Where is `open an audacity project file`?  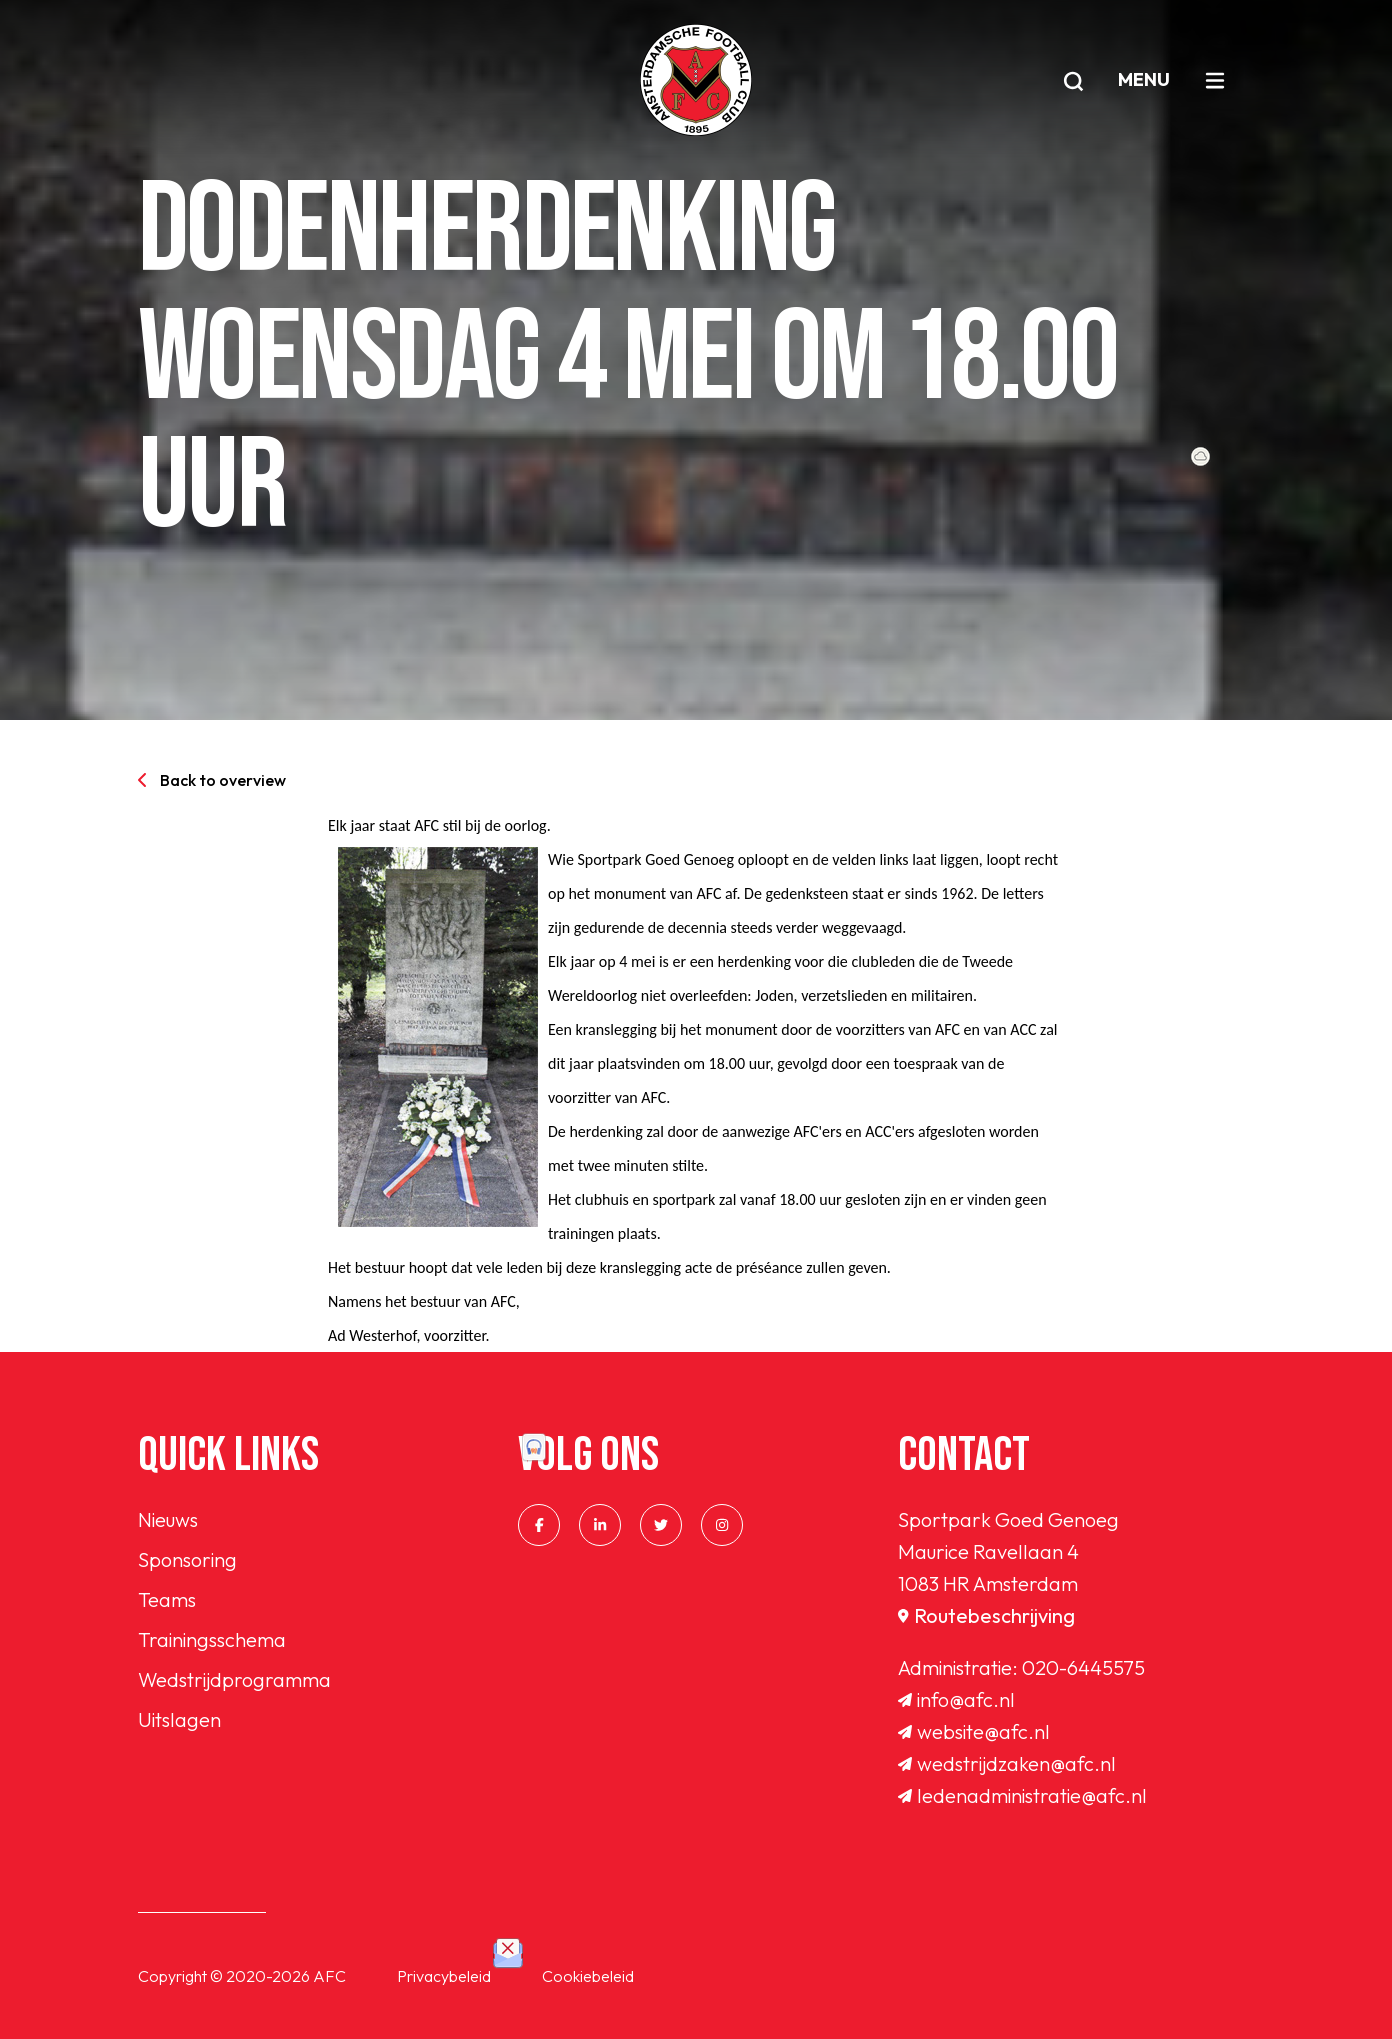
open an audacity project file is located at coordinates (534, 1447).